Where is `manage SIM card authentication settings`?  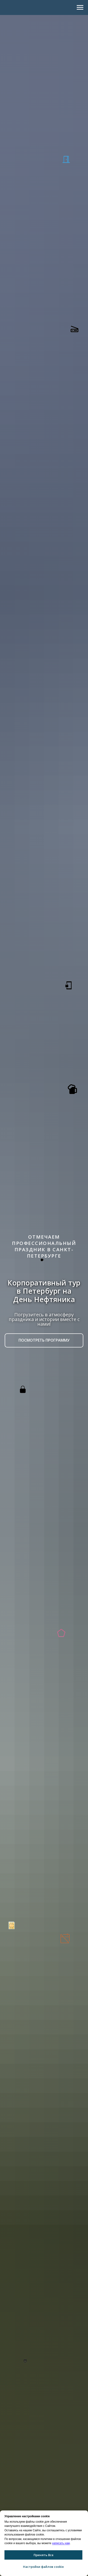 manage SIM card authentication settings is located at coordinates (11, 1925).